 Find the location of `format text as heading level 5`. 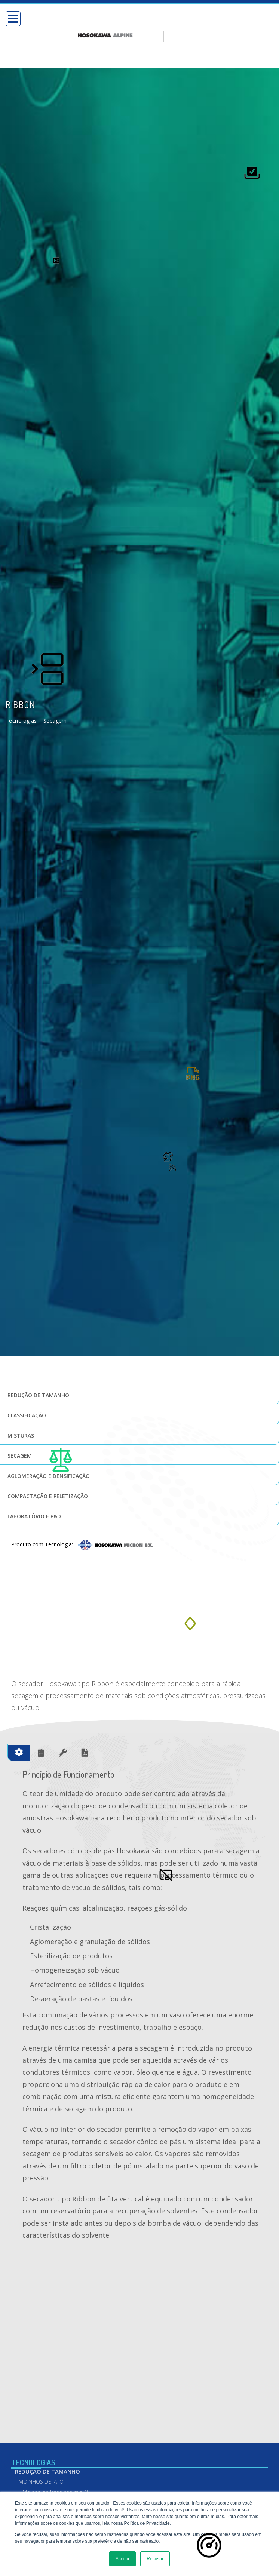

format text as heading level 5 is located at coordinates (56, 260).